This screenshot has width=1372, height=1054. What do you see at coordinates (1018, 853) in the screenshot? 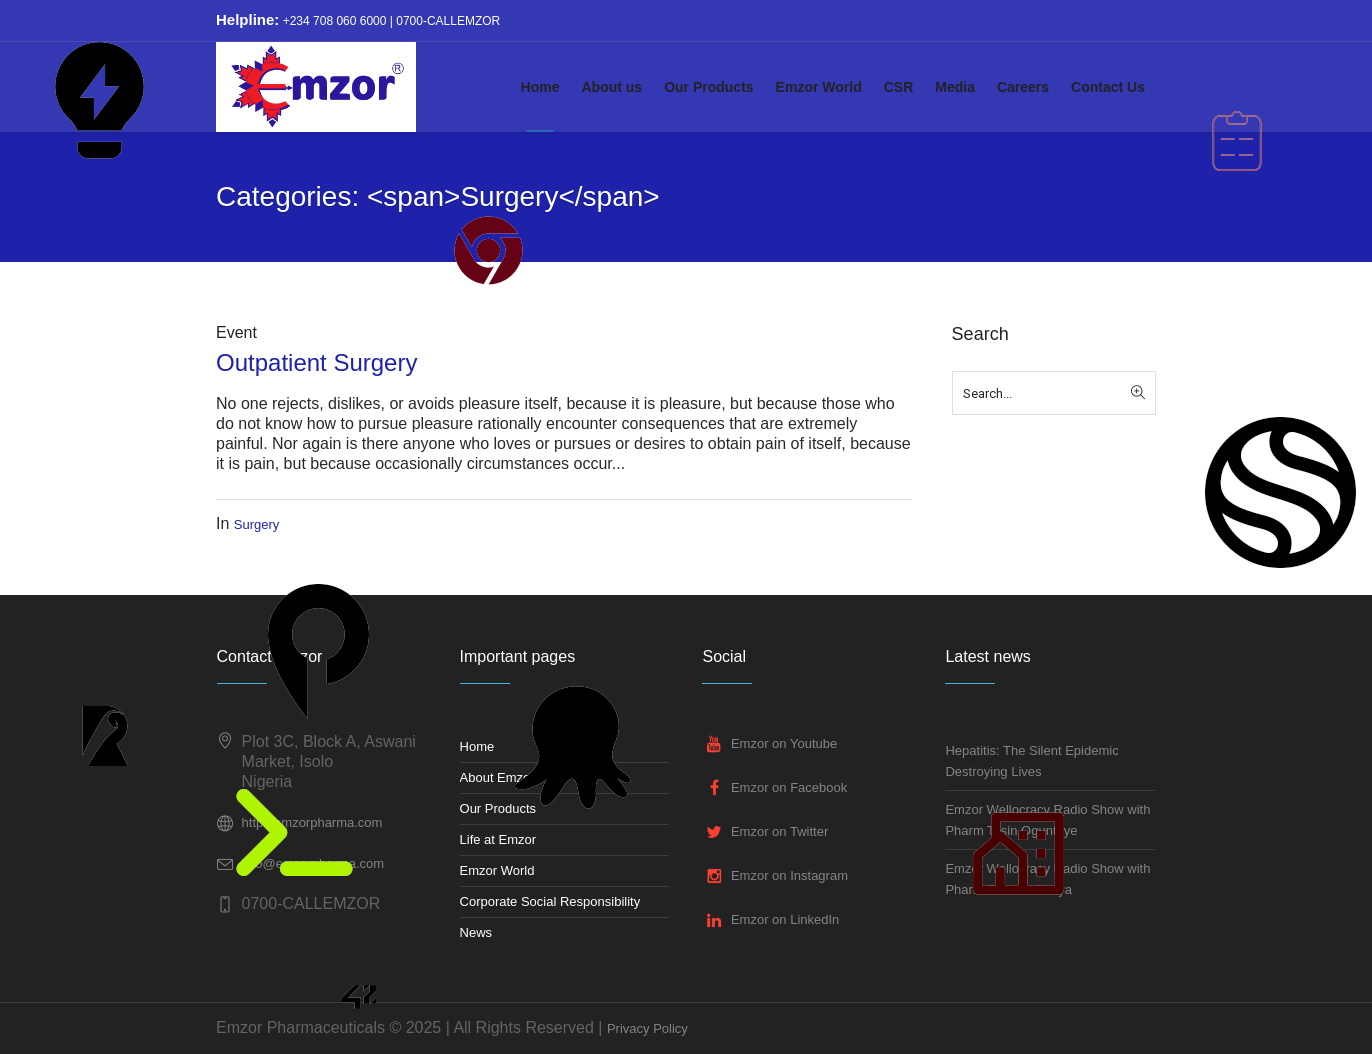
I see `access community or neighborhood features` at bounding box center [1018, 853].